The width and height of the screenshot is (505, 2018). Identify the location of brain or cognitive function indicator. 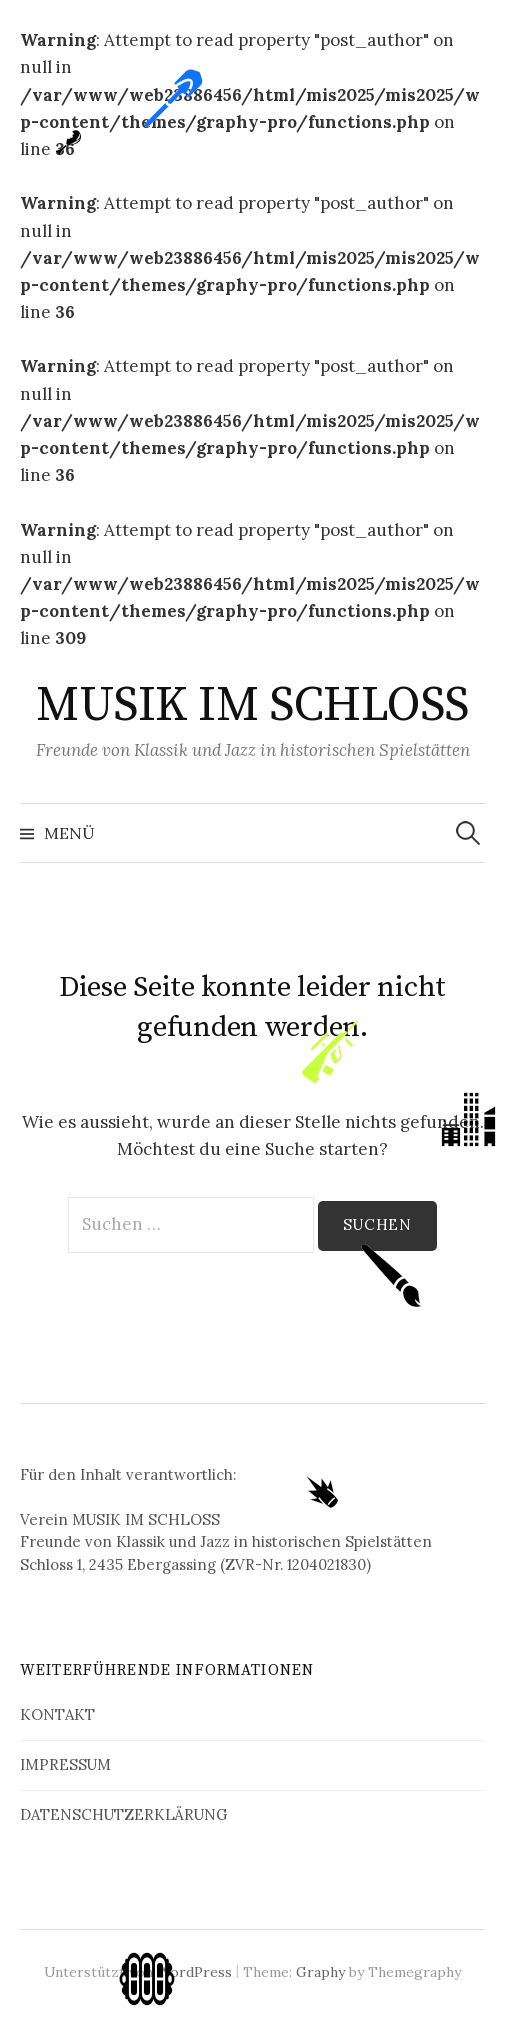
(147, 1979).